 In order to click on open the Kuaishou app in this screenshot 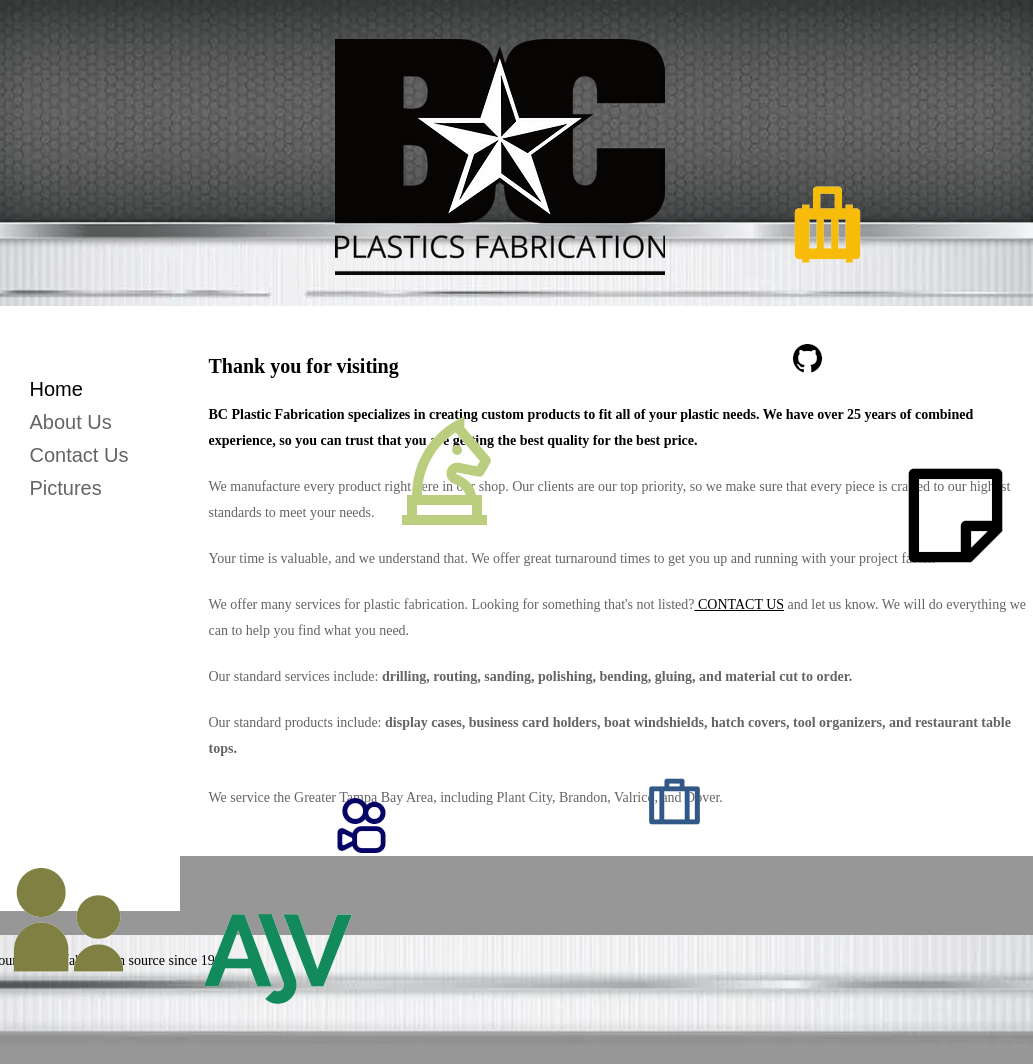, I will do `click(361, 825)`.